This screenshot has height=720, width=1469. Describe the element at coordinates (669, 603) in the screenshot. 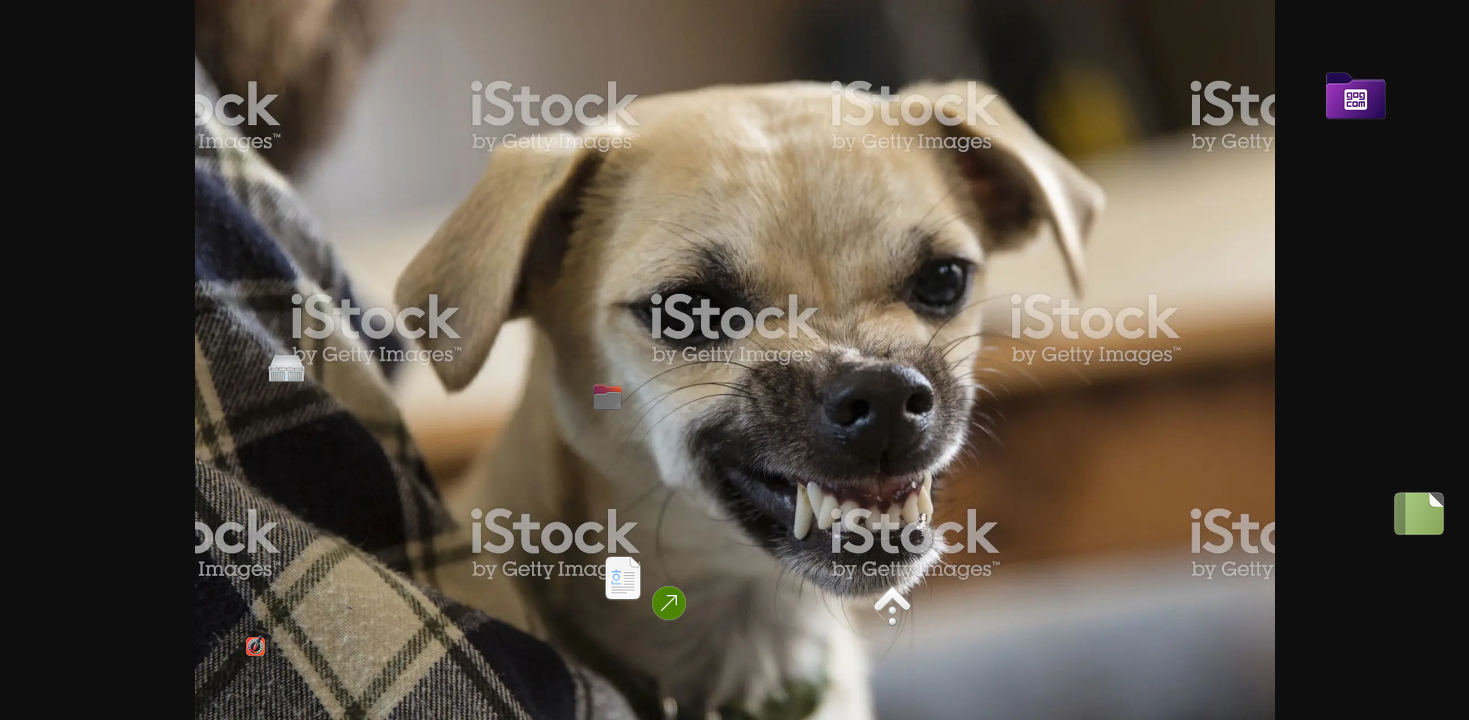

I see `indicates a symbolic link or shortcut to another file` at that location.